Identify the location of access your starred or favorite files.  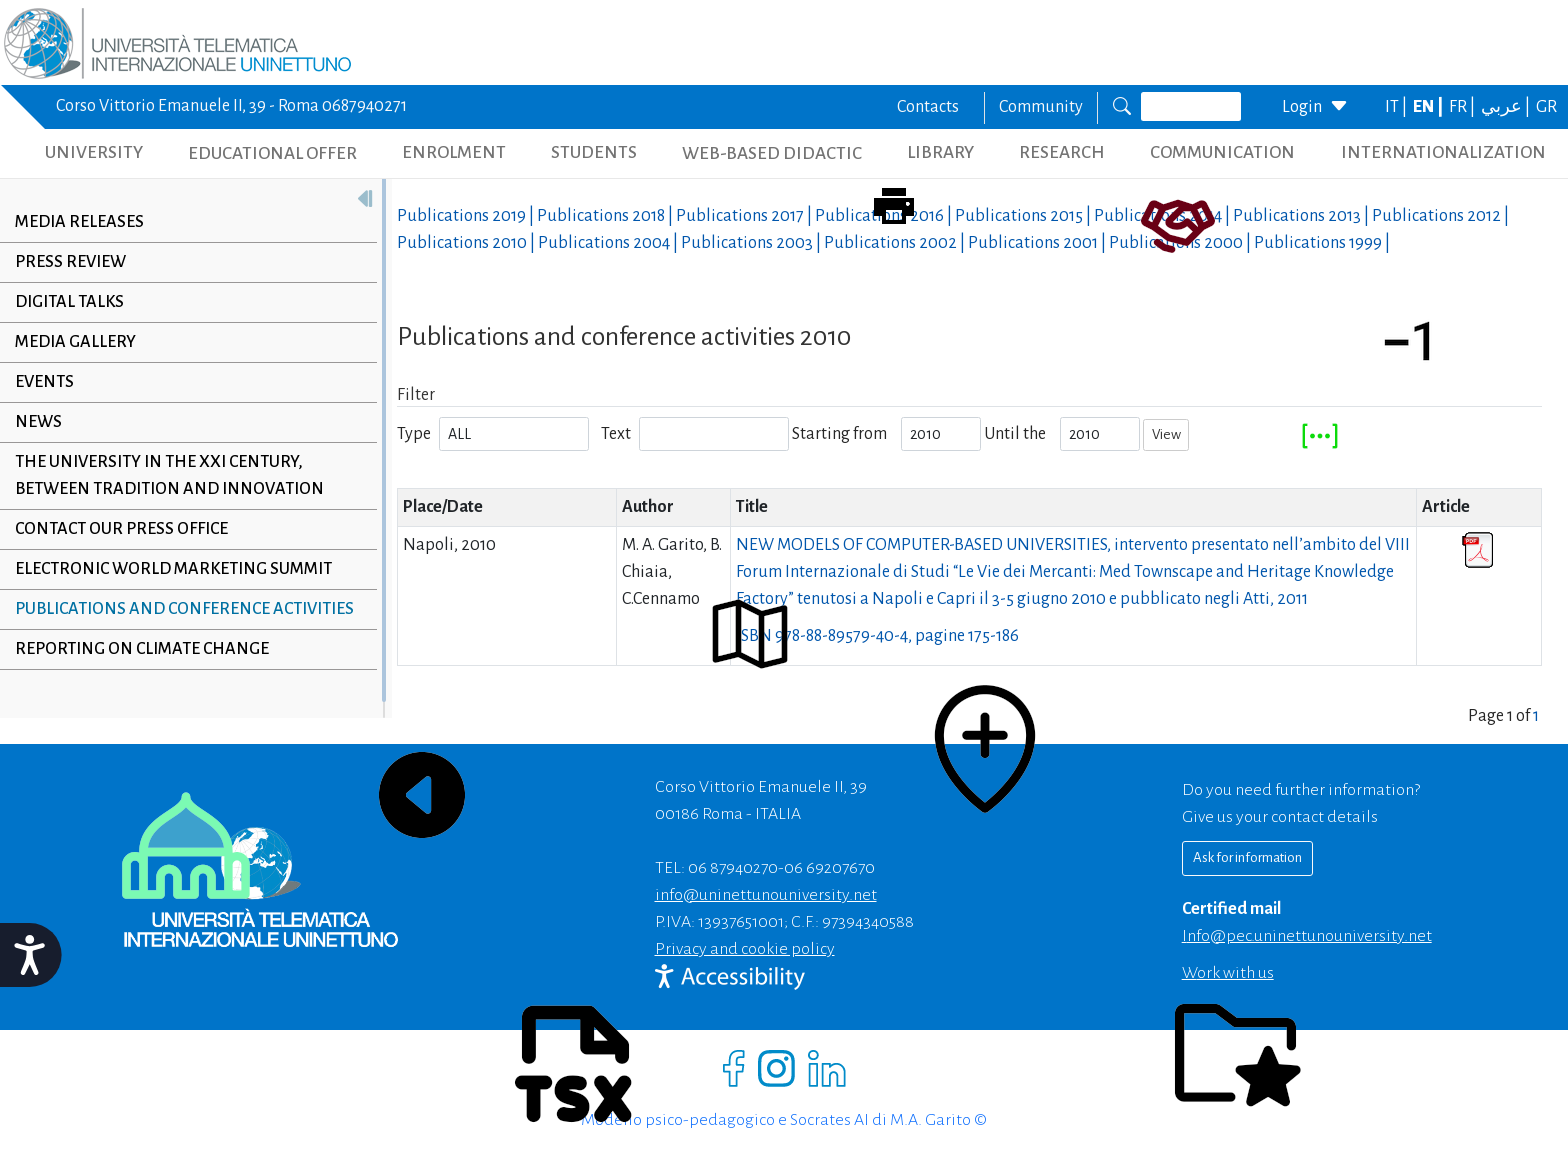
(1235, 1050).